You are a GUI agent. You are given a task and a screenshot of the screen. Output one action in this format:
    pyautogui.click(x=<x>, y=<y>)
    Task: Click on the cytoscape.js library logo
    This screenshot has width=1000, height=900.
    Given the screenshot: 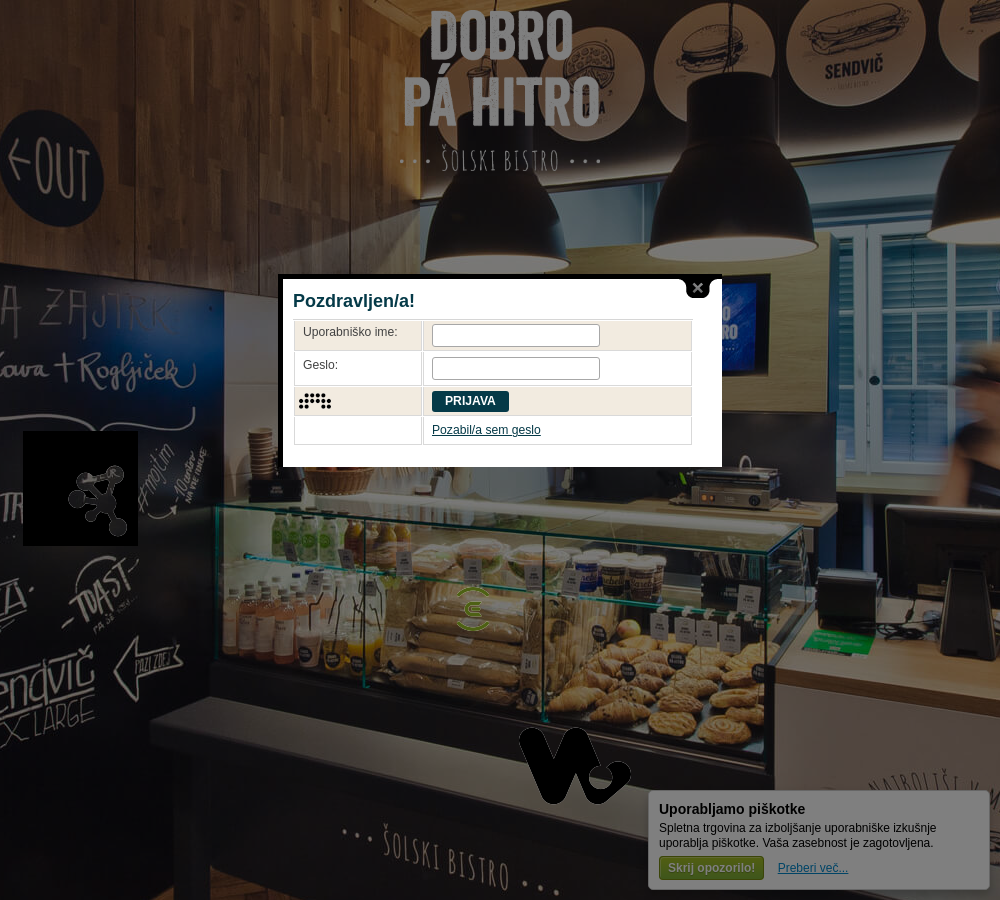 What is the action you would take?
    pyautogui.click(x=80, y=488)
    